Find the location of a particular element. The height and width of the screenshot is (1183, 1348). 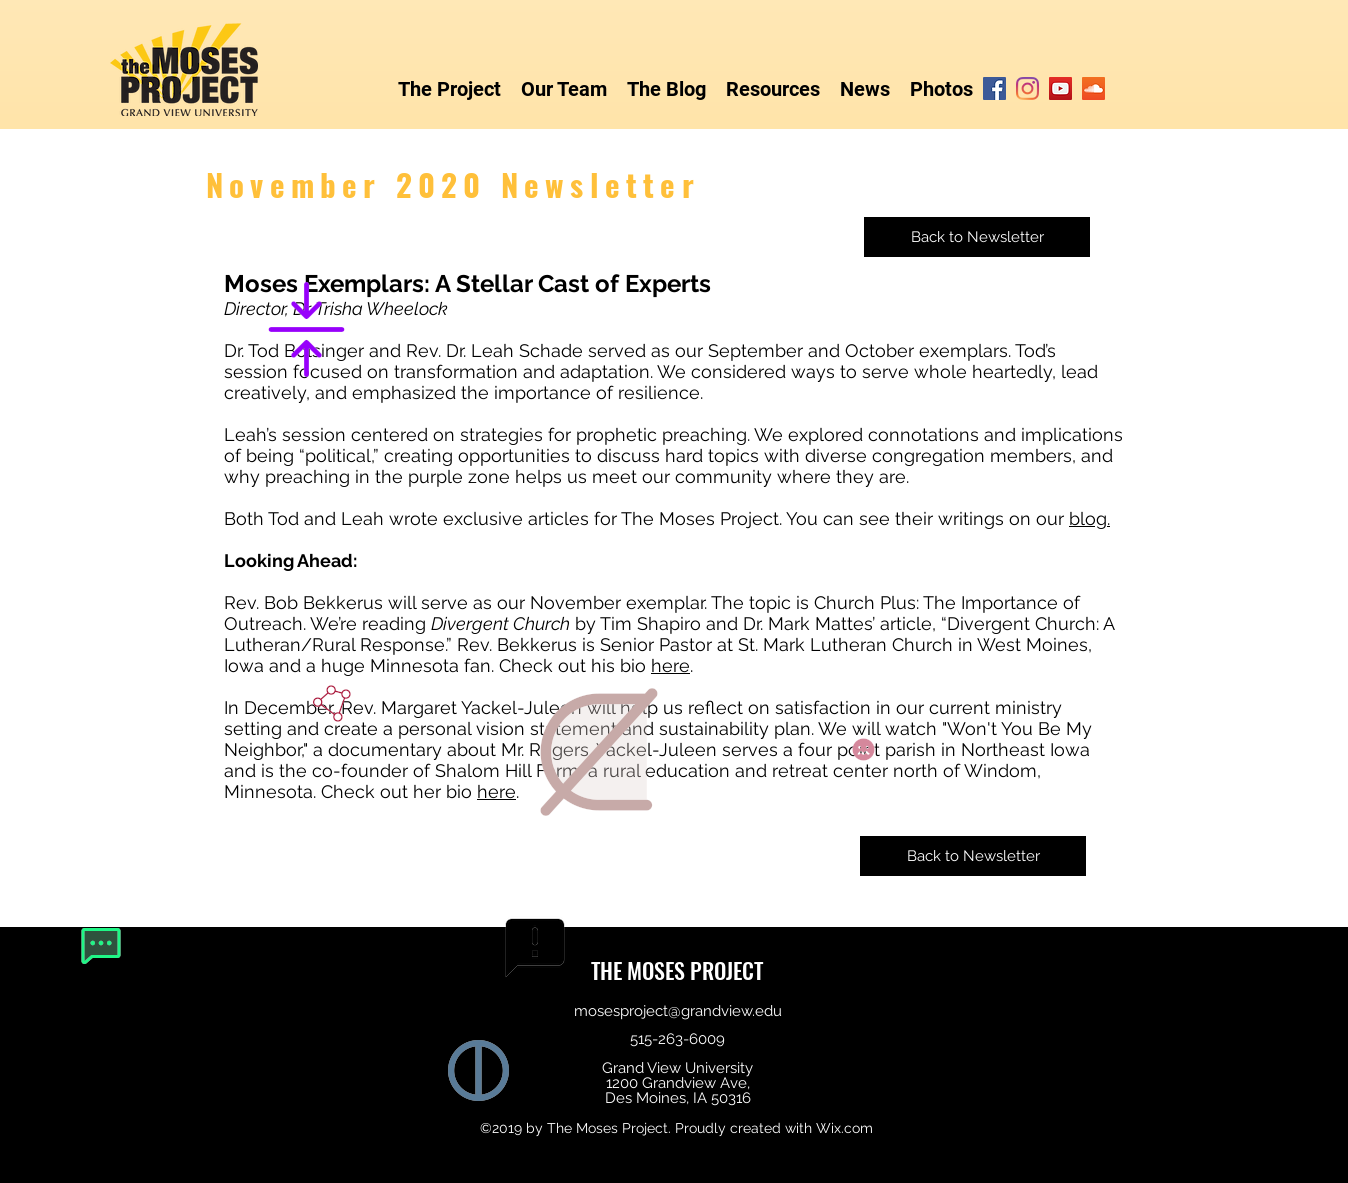

open chat or messaging is located at coordinates (101, 943).